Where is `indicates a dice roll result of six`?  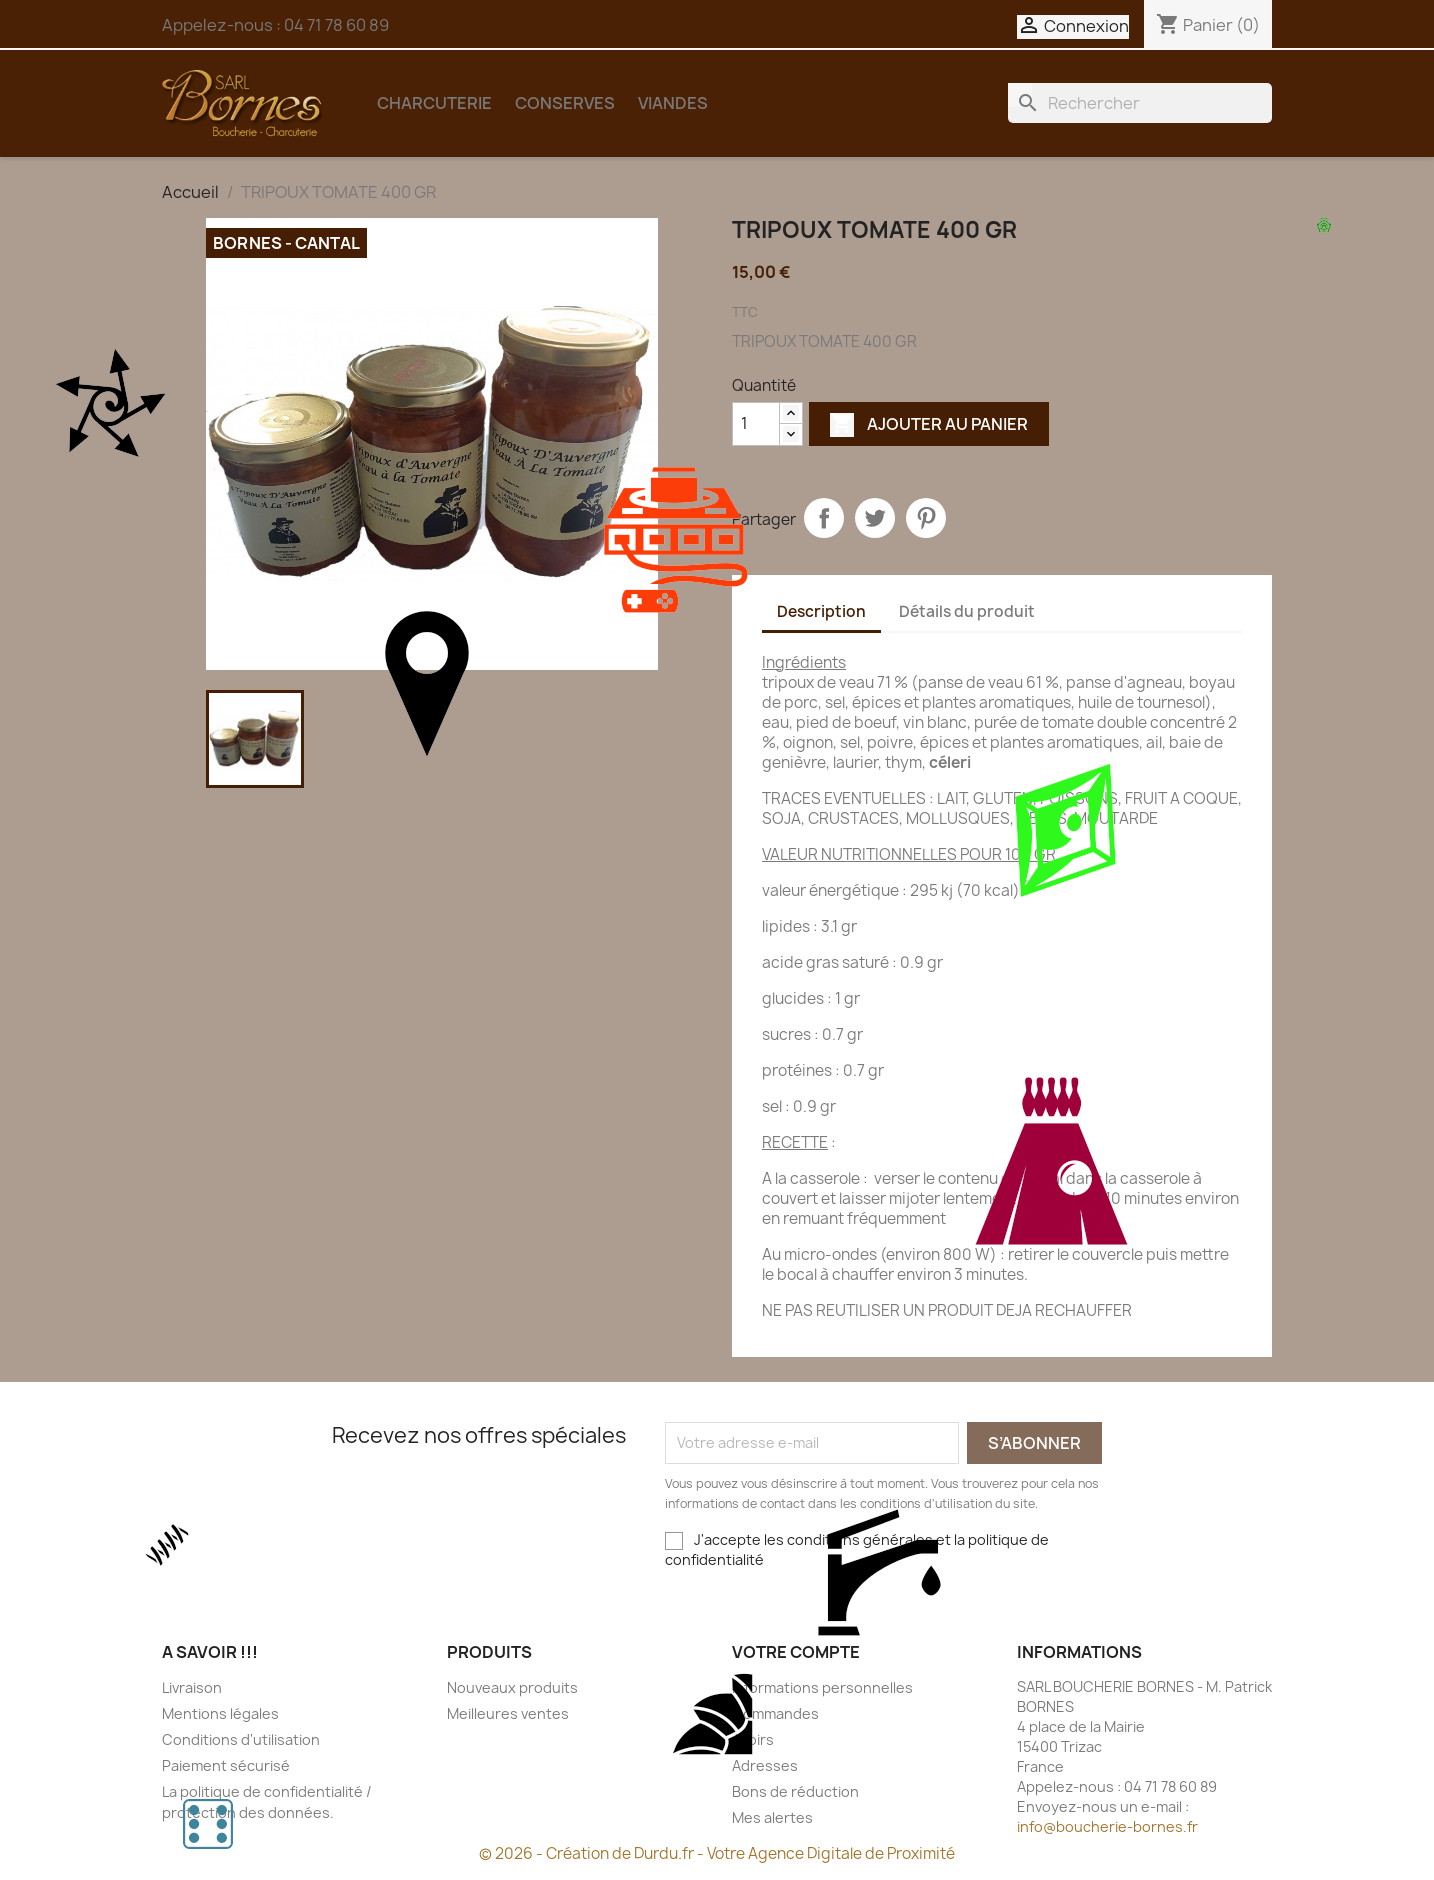 indicates a dice roll result of six is located at coordinates (208, 1824).